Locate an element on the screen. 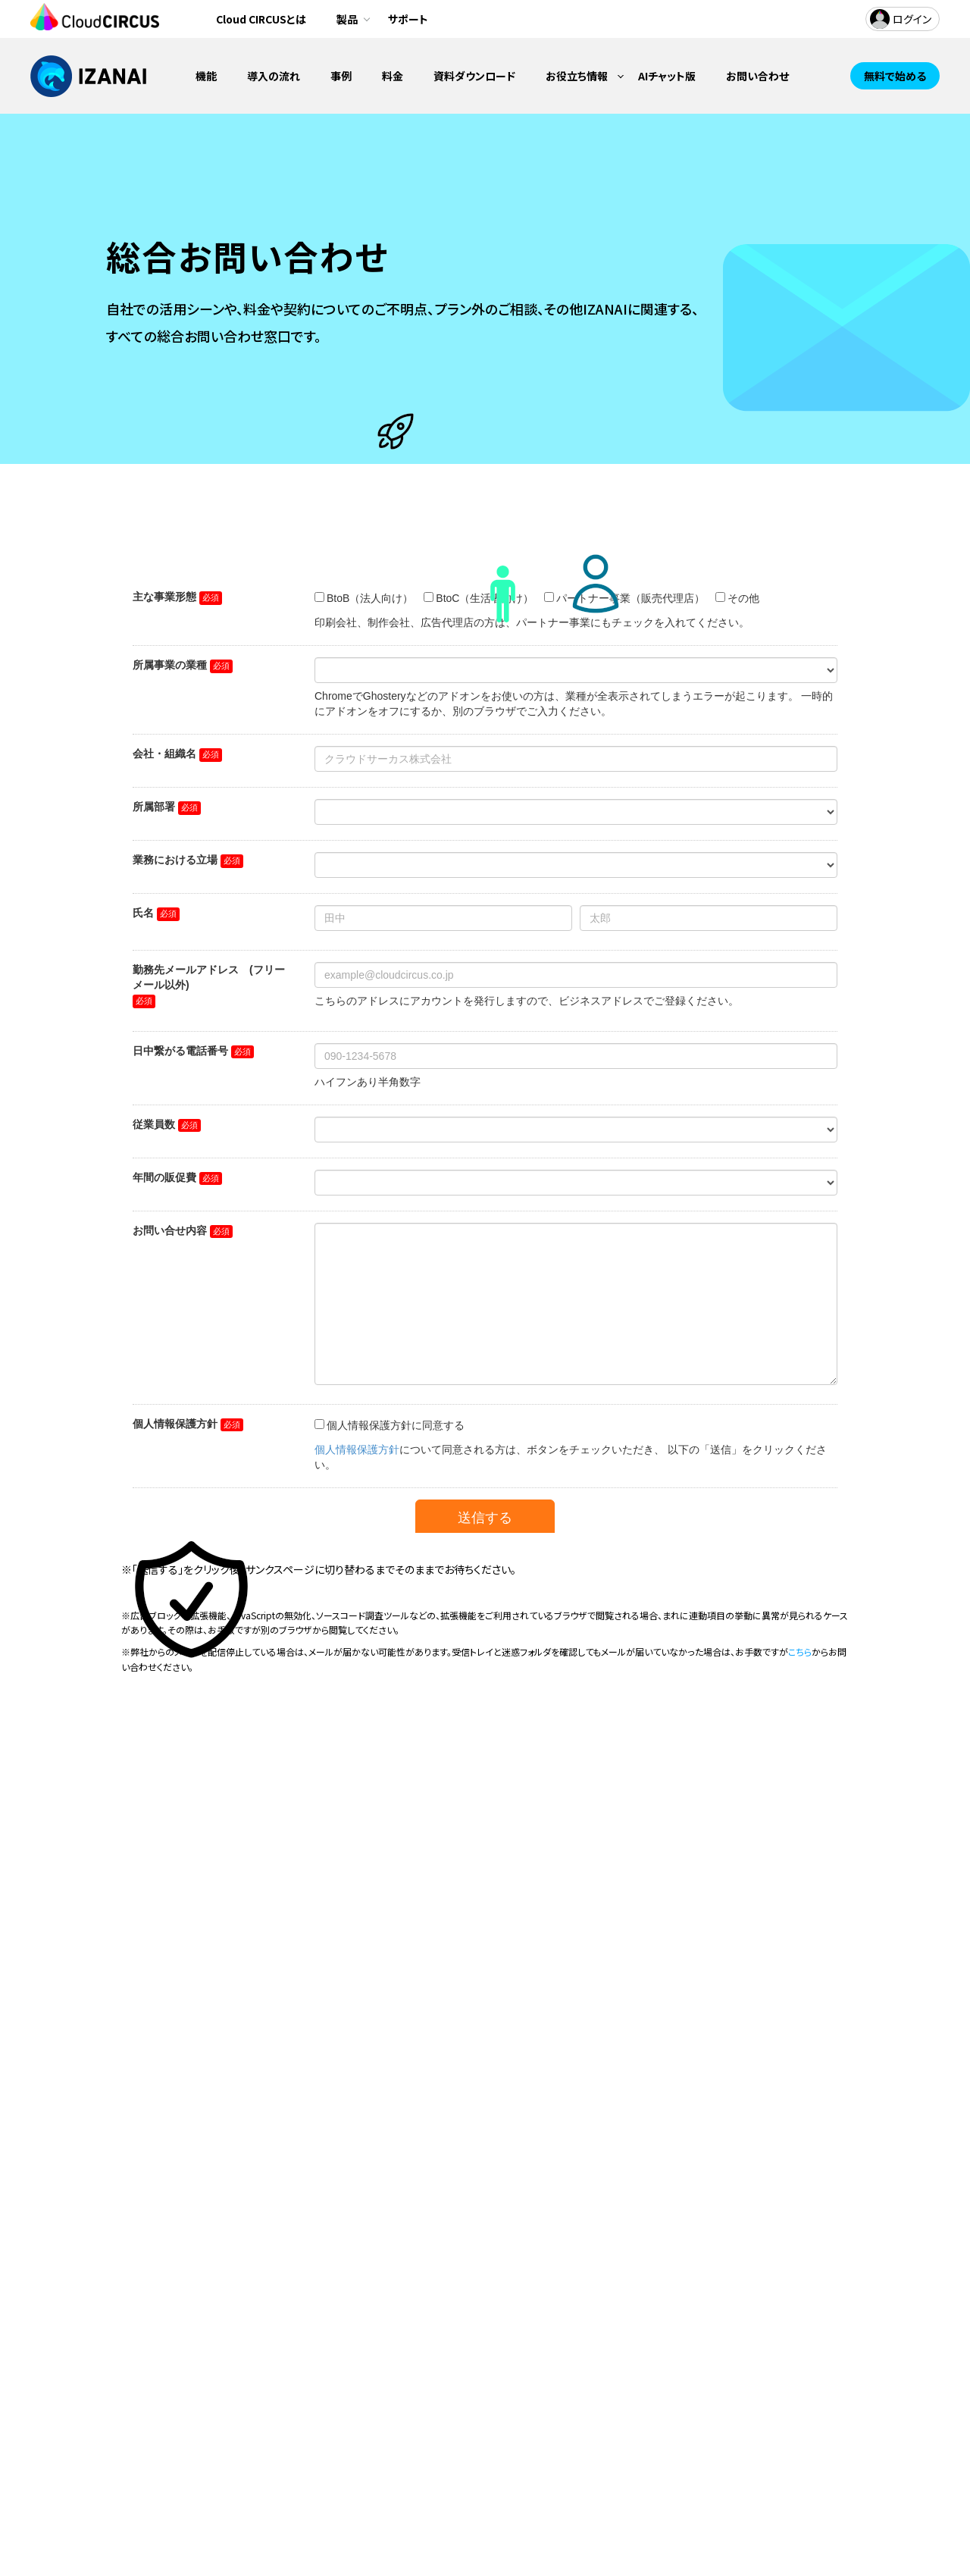  view your profile is located at coordinates (596, 584).